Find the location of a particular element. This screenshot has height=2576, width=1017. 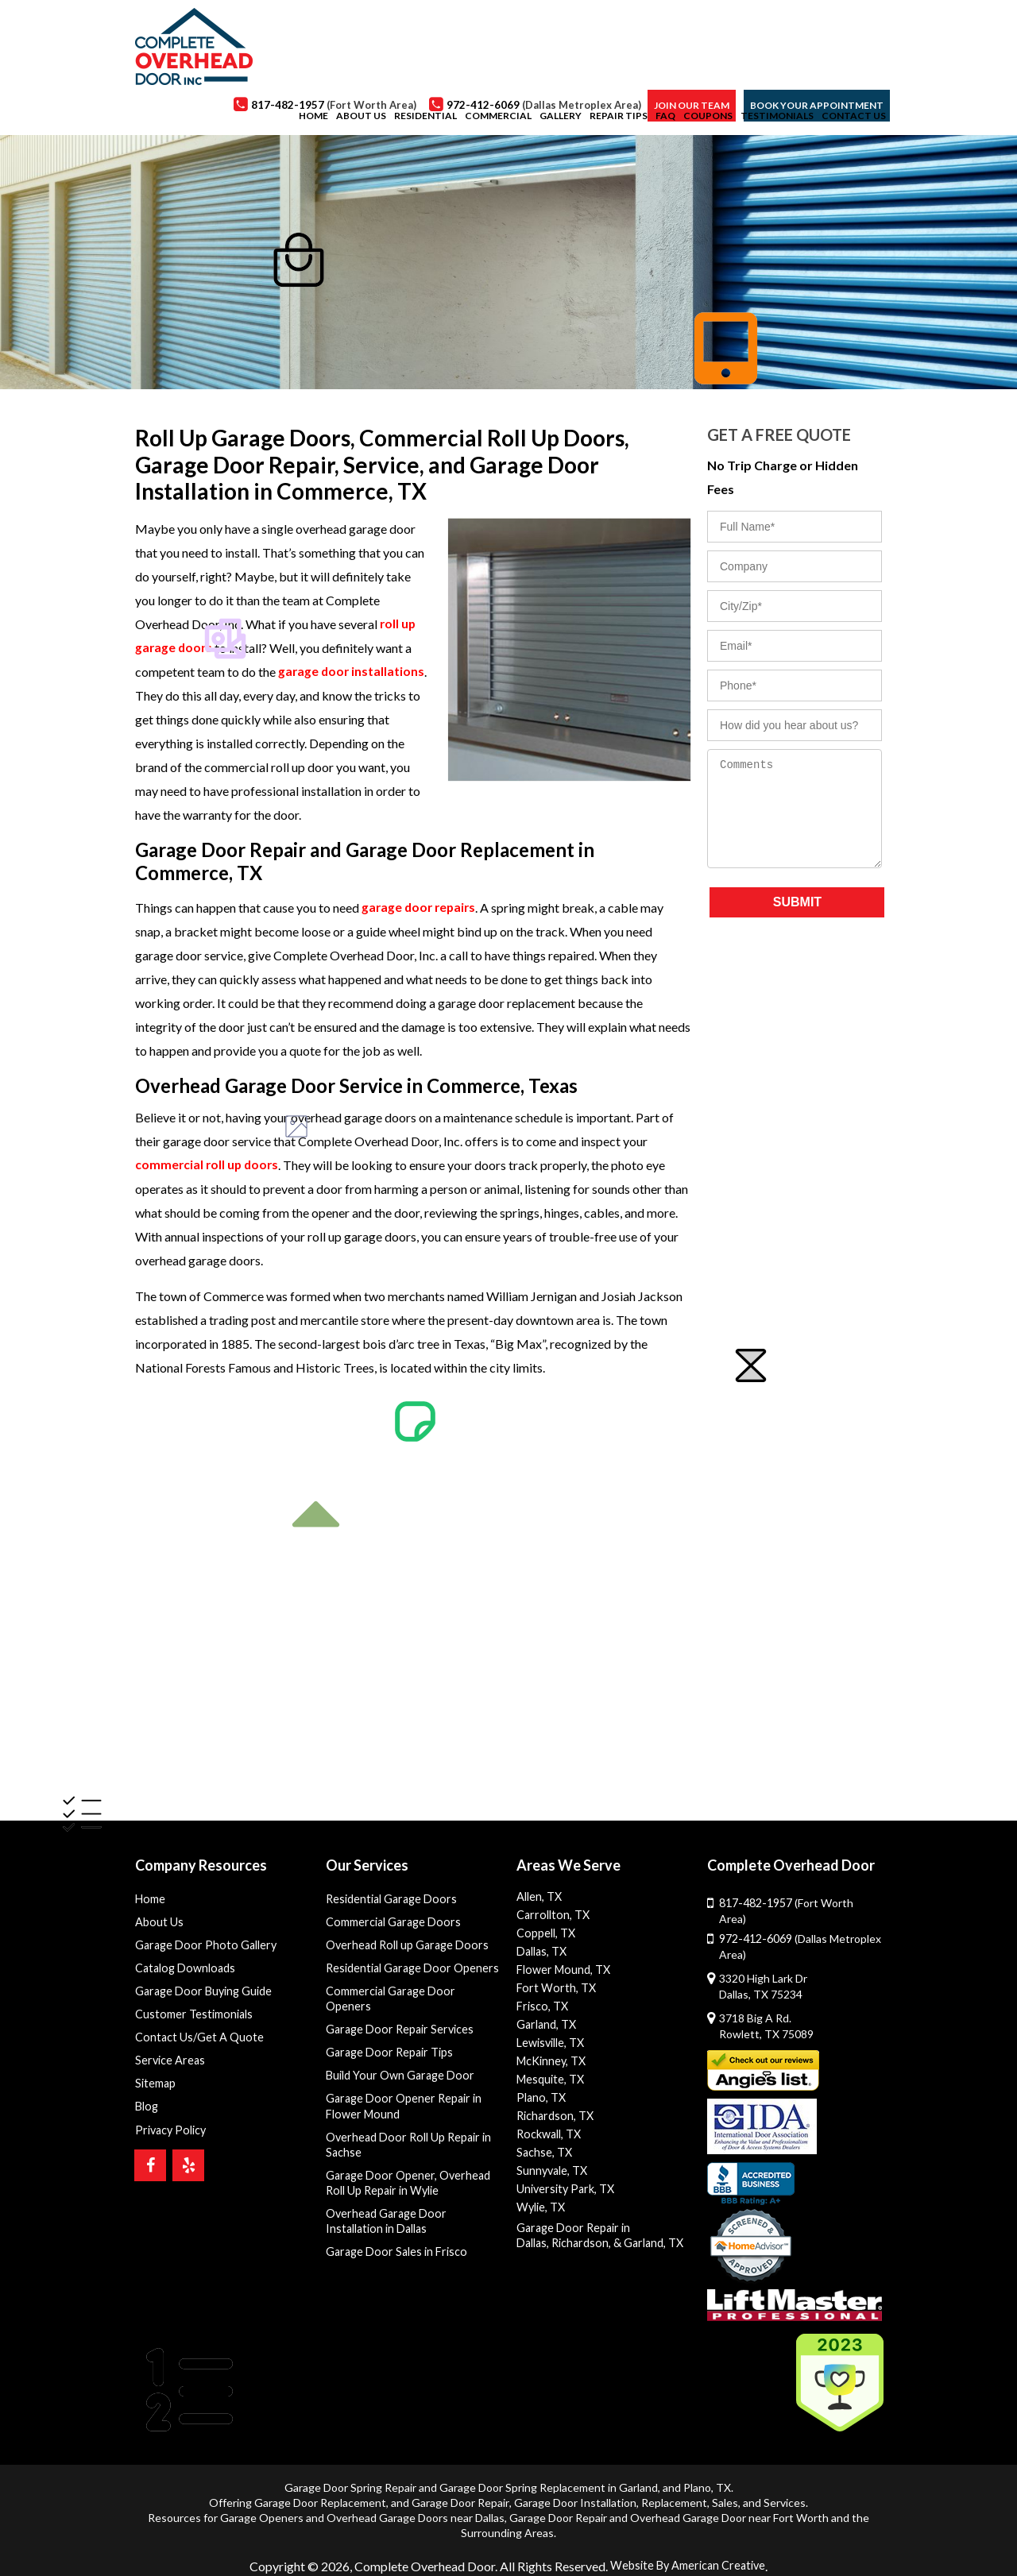

view completed tasks or checklist is located at coordinates (82, 1813).